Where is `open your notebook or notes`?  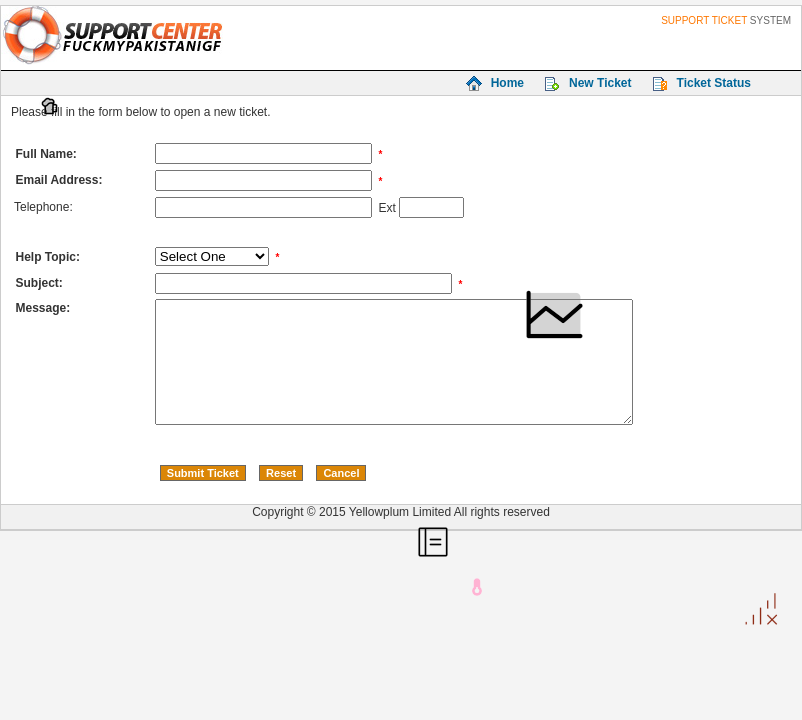 open your notebook or notes is located at coordinates (433, 542).